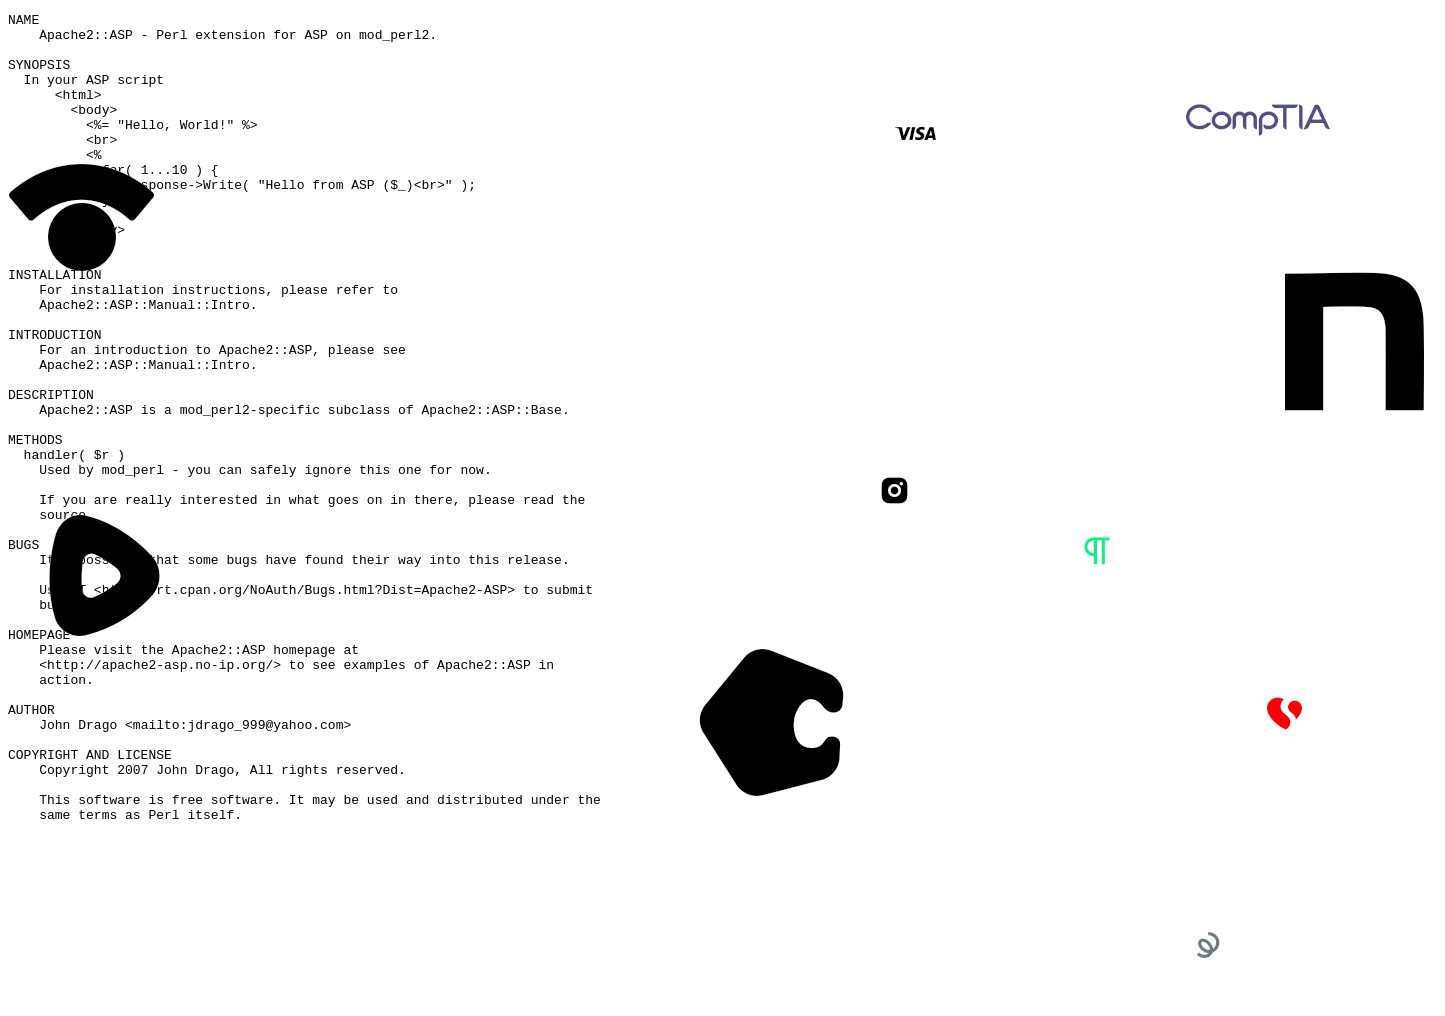 The width and height of the screenshot is (1445, 1016). What do you see at coordinates (104, 575) in the screenshot?
I see `open the Rumble app` at bounding box center [104, 575].